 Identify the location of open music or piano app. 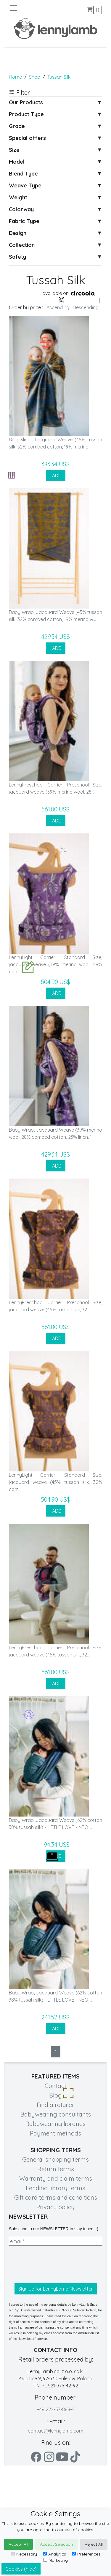
(12, 475).